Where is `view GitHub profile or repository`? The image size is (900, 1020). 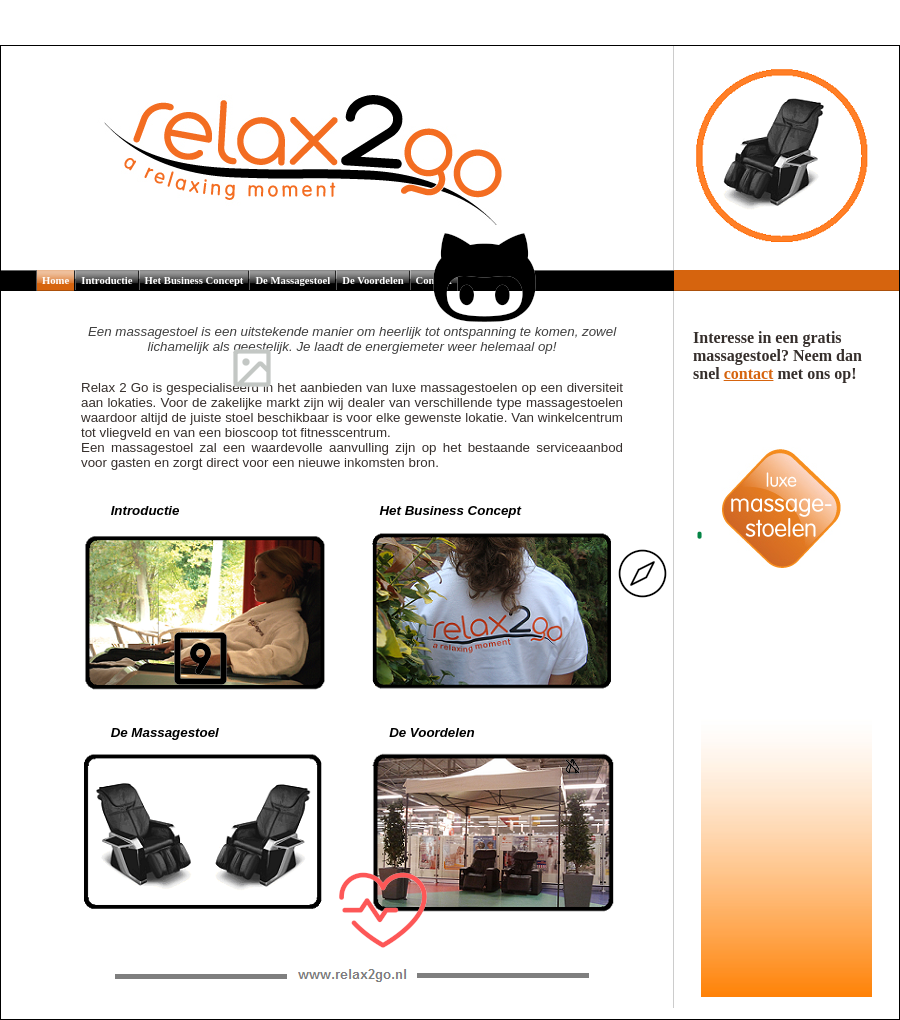 view GitHub profile or repository is located at coordinates (484, 277).